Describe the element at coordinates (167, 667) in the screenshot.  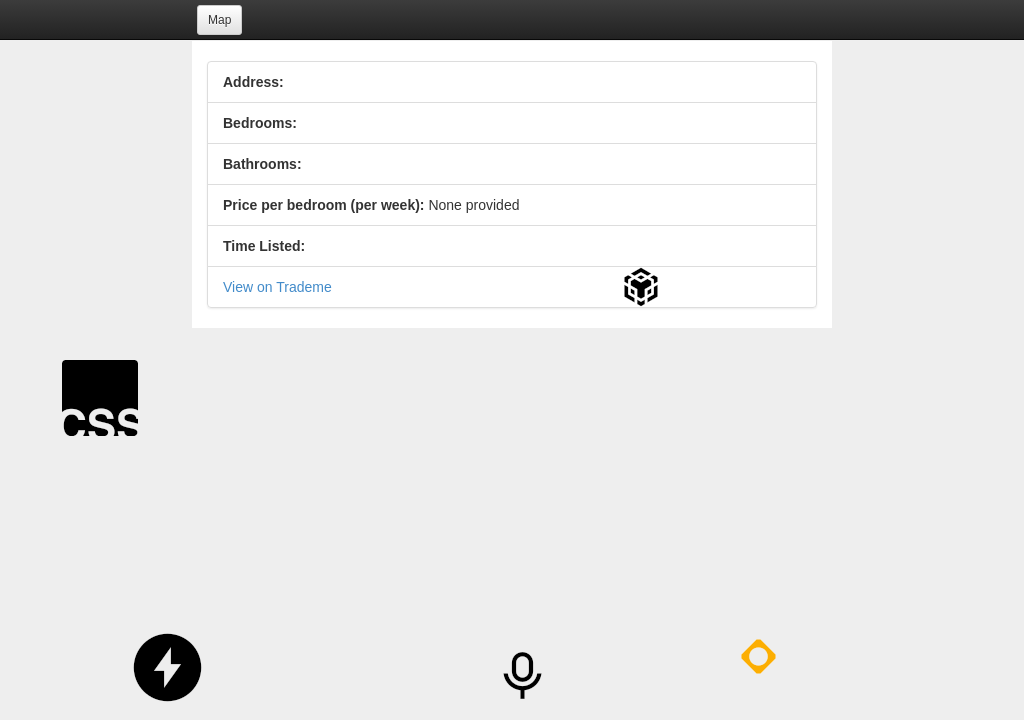
I see `play media from disc drive` at that location.